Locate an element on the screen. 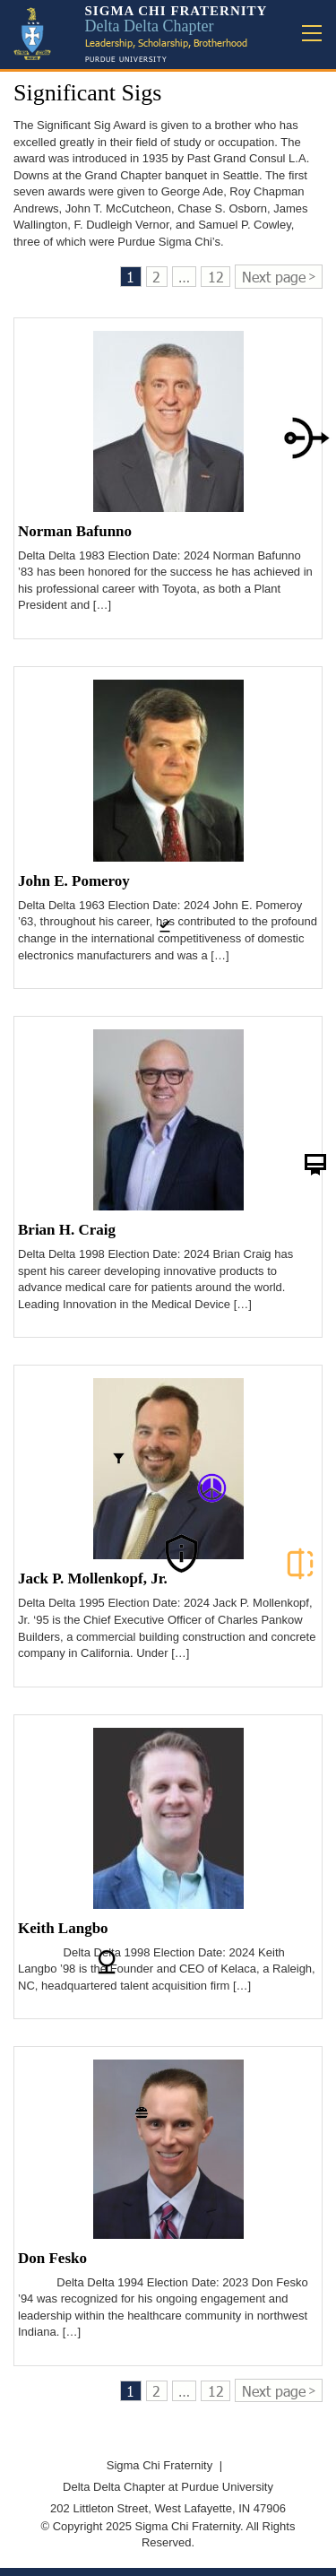  view nature or outdoor-related content is located at coordinates (107, 1962).